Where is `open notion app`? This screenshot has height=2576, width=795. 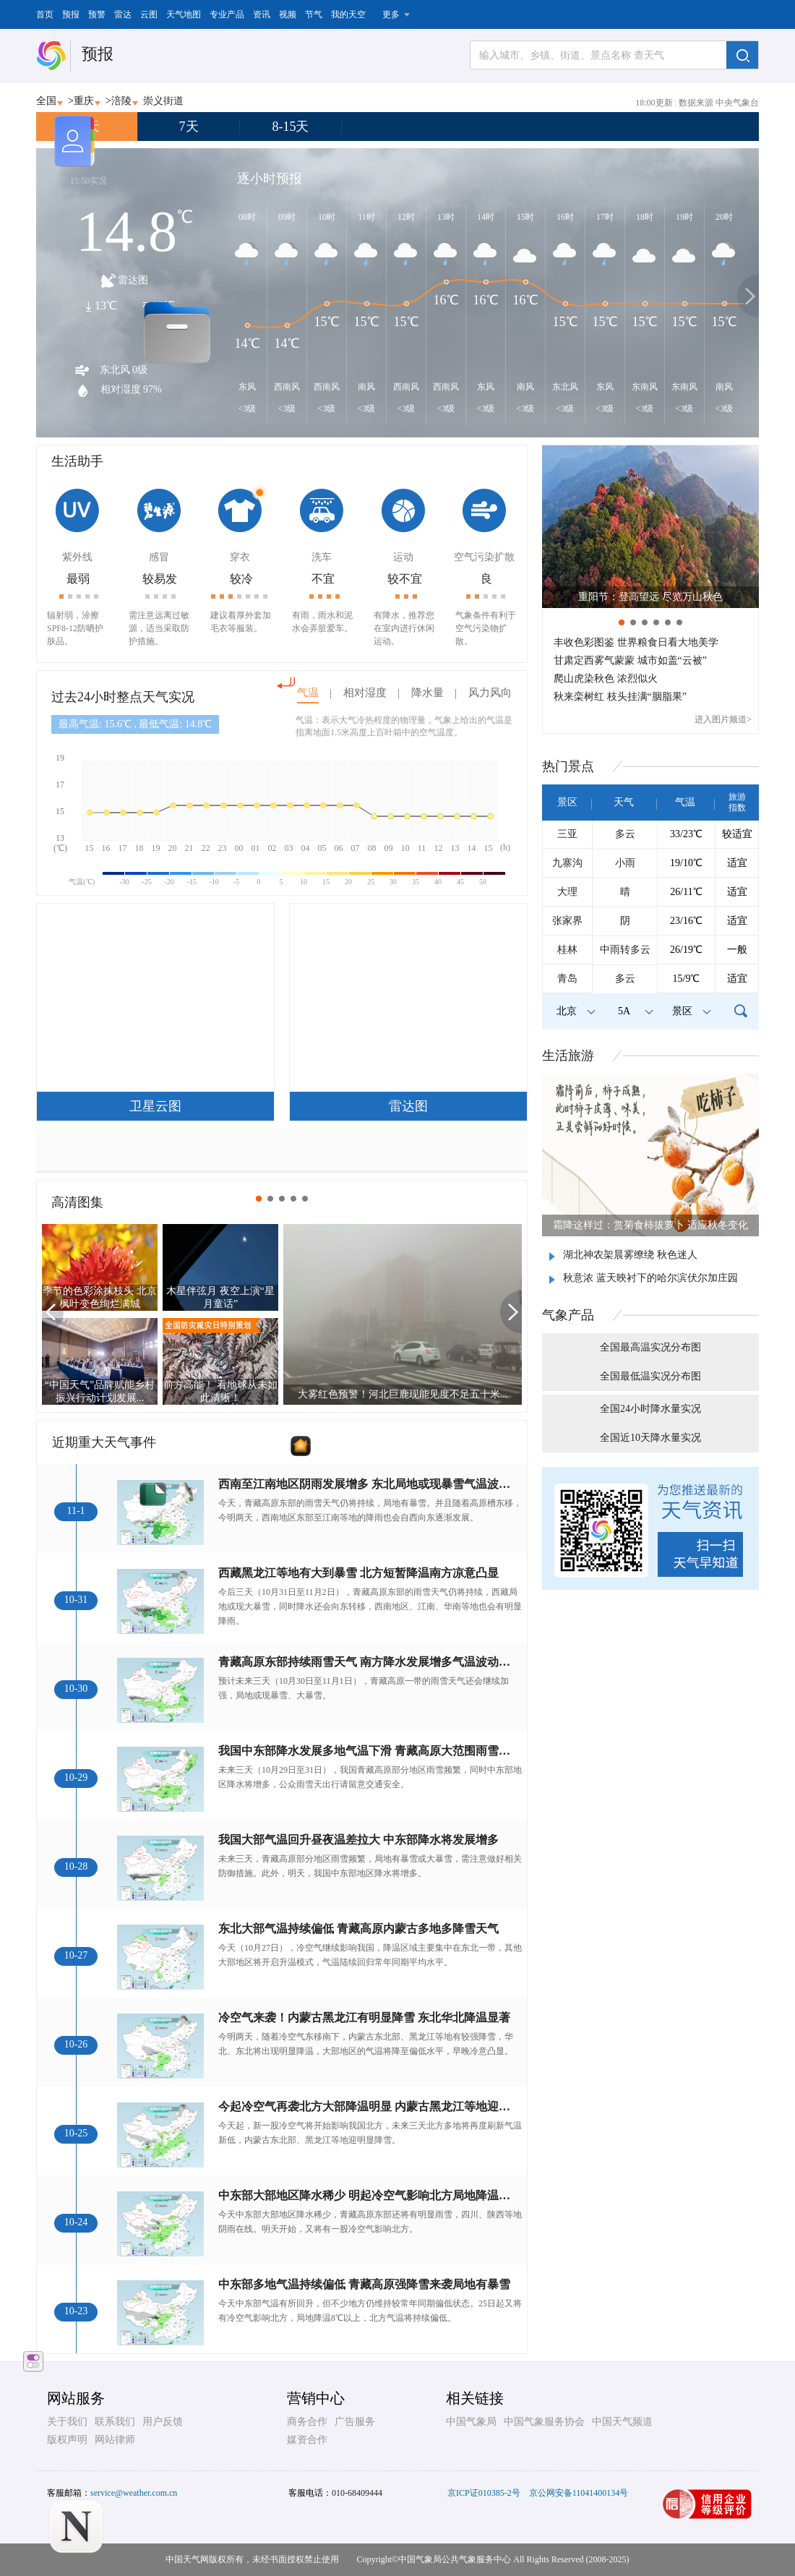 open notion app is located at coordinates (76, 2526).